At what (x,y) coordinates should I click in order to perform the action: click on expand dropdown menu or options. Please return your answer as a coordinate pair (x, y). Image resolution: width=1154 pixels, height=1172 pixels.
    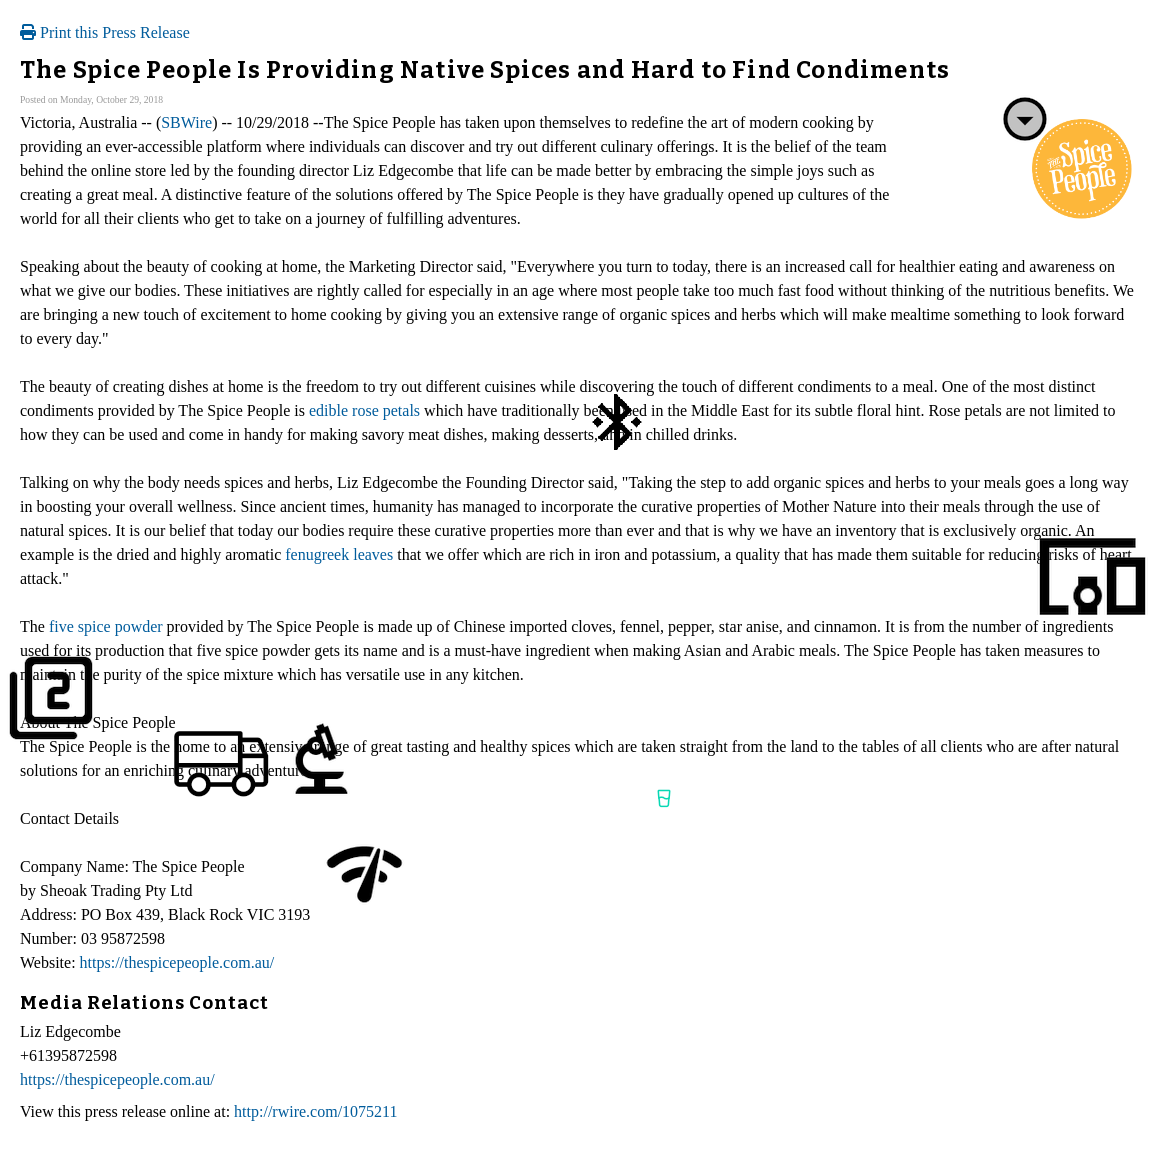
    Looking at the image, I should click on (1025, 119).